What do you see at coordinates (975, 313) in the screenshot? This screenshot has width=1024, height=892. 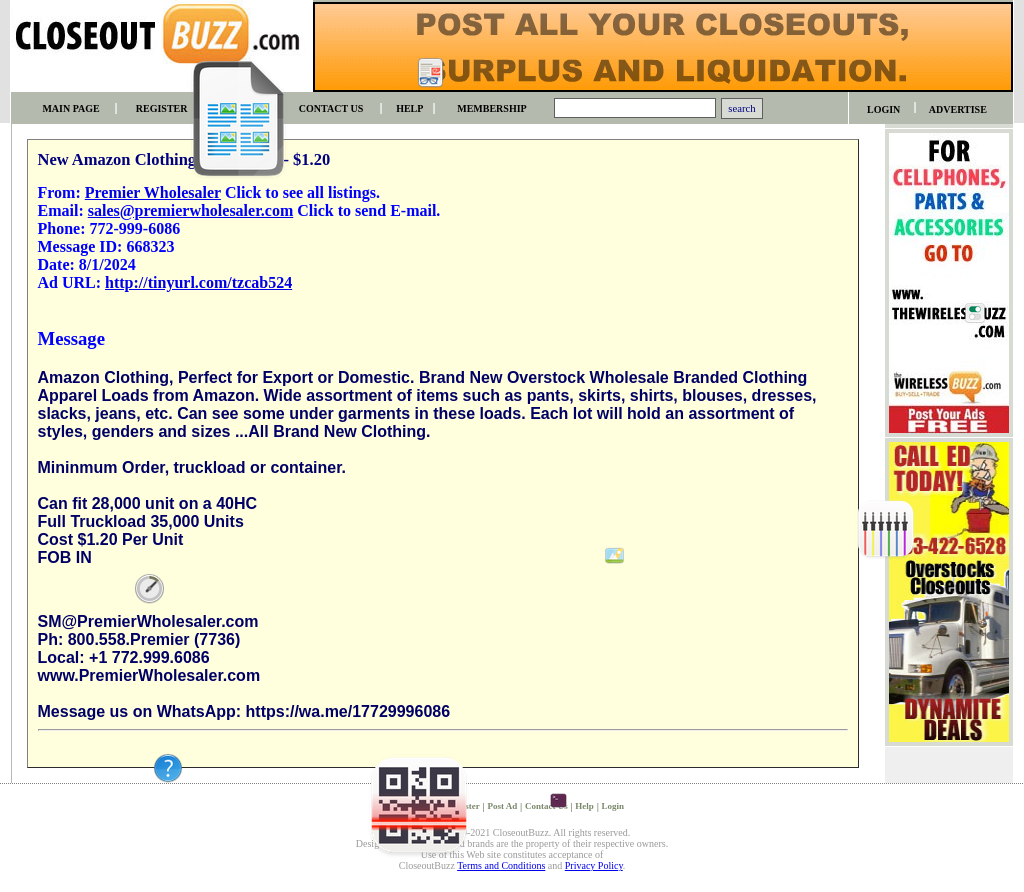 I see `open gnome tweaks to customize desktop settings` at bounding box center [975, 313].